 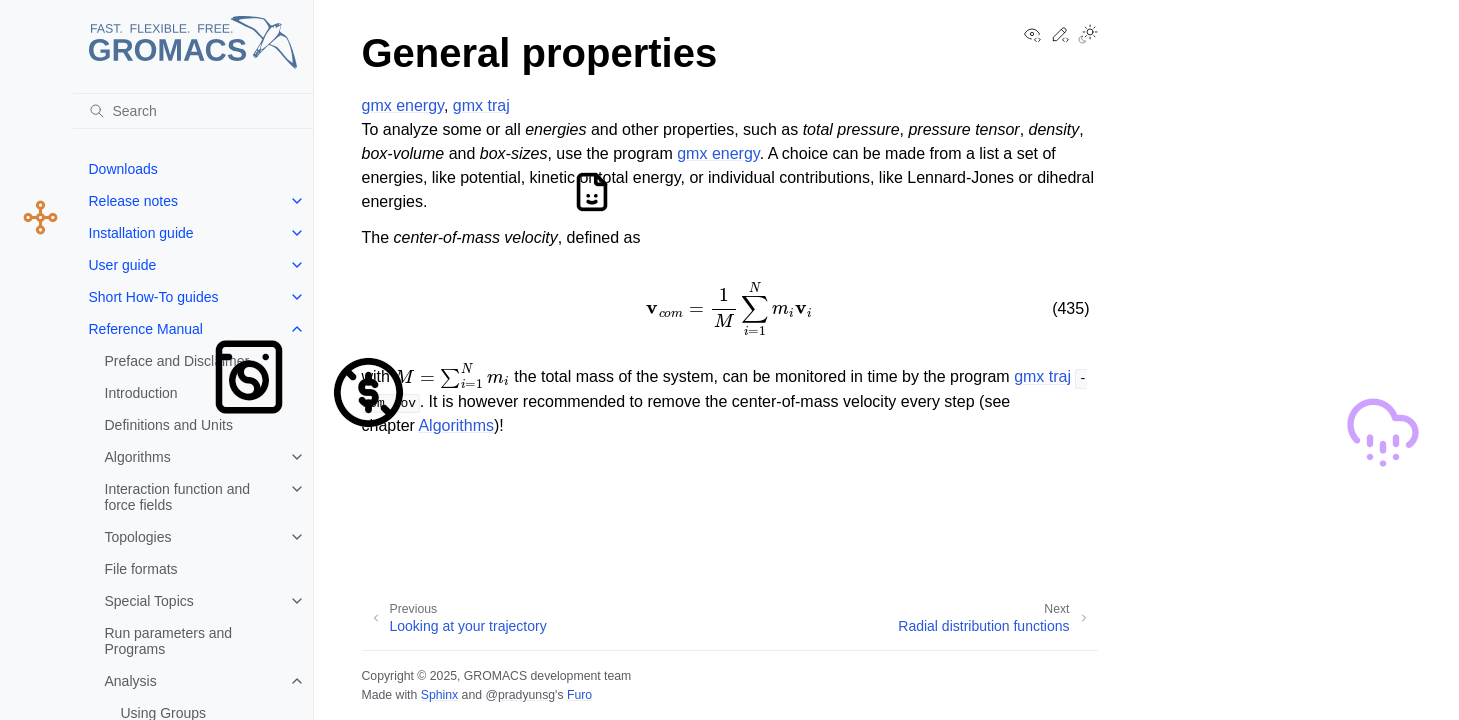 What do you see at coordinates (368, 392) in the screenshot?
I see `indicates free or no-cost content` at bounding box center [368, 392].